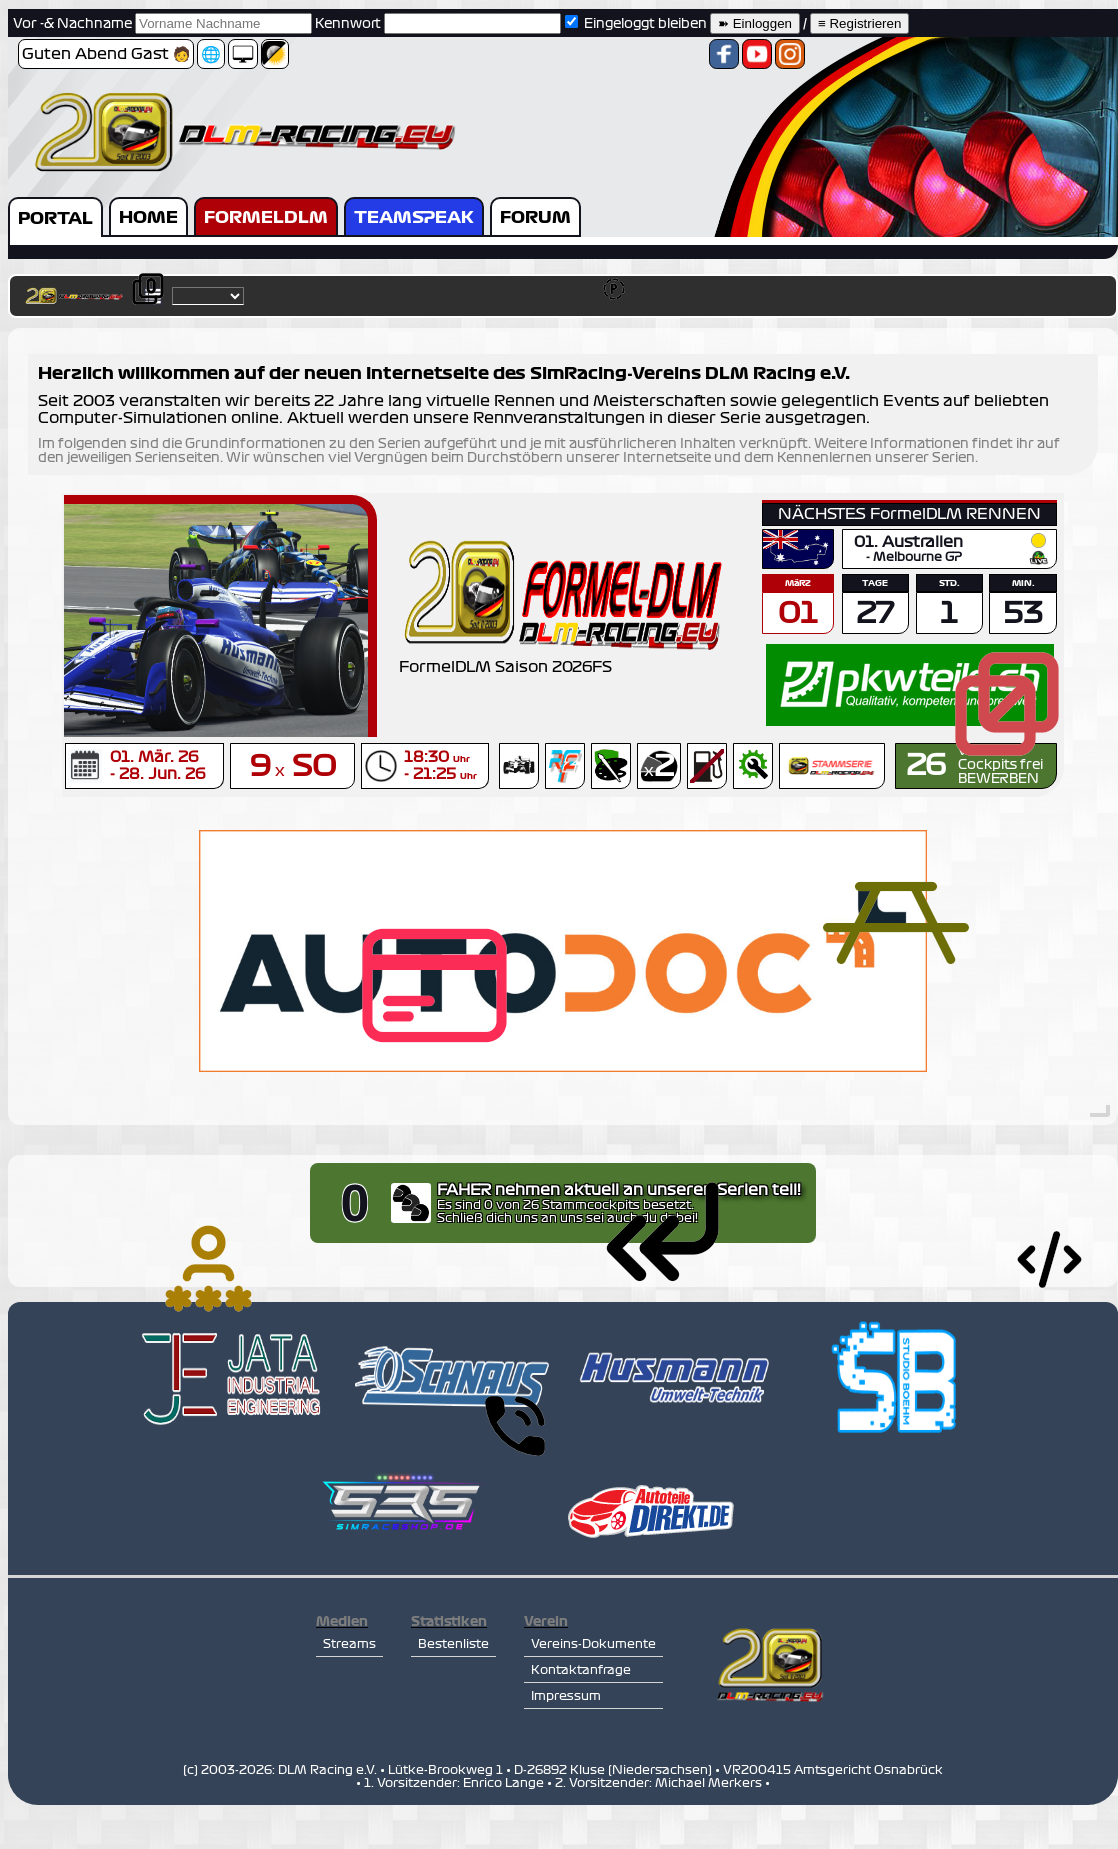 The width and height of the screenshot is (1118, 1849). Describe the element at coordinates (148, 289) in the screenshot. I see `indicates zero items in a collection or stack` at that location.